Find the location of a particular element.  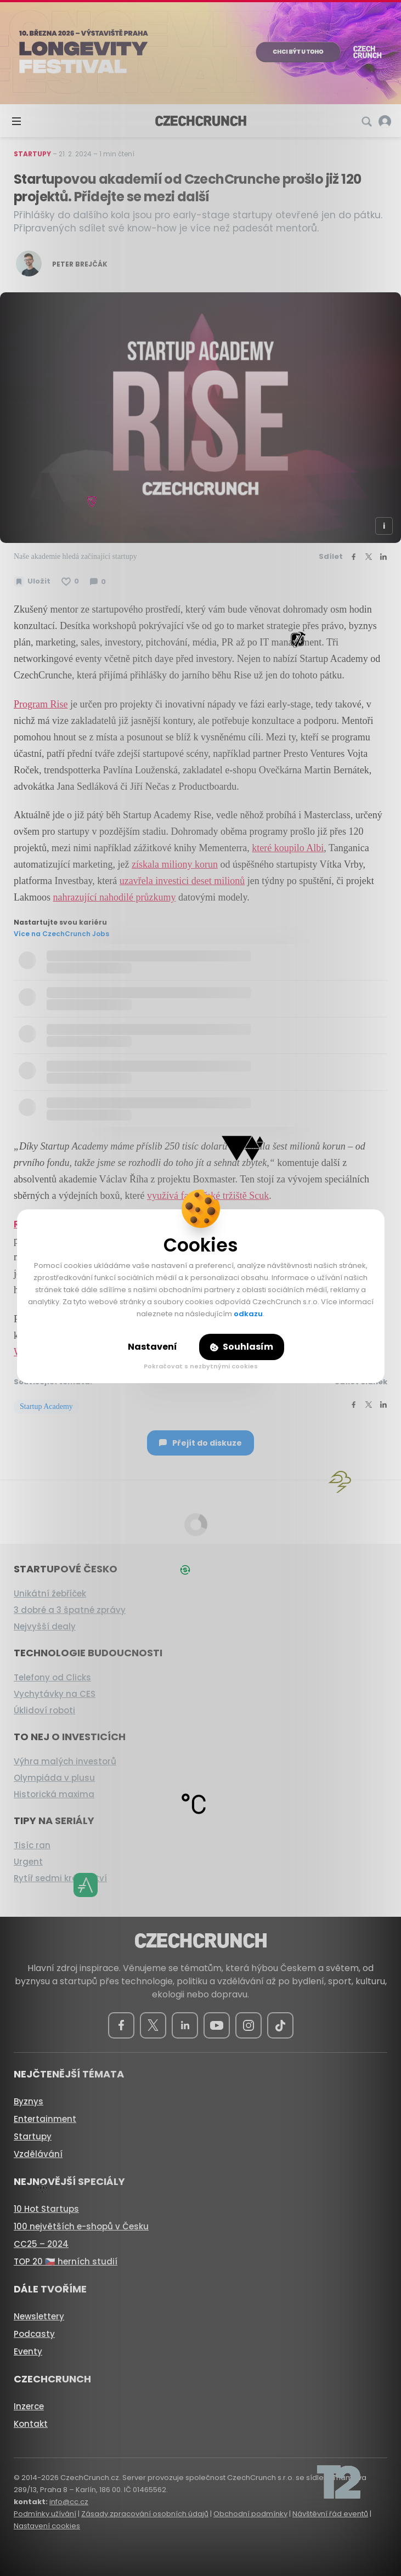

Rimac Automobili company logo is located at coordinates (92, 502).